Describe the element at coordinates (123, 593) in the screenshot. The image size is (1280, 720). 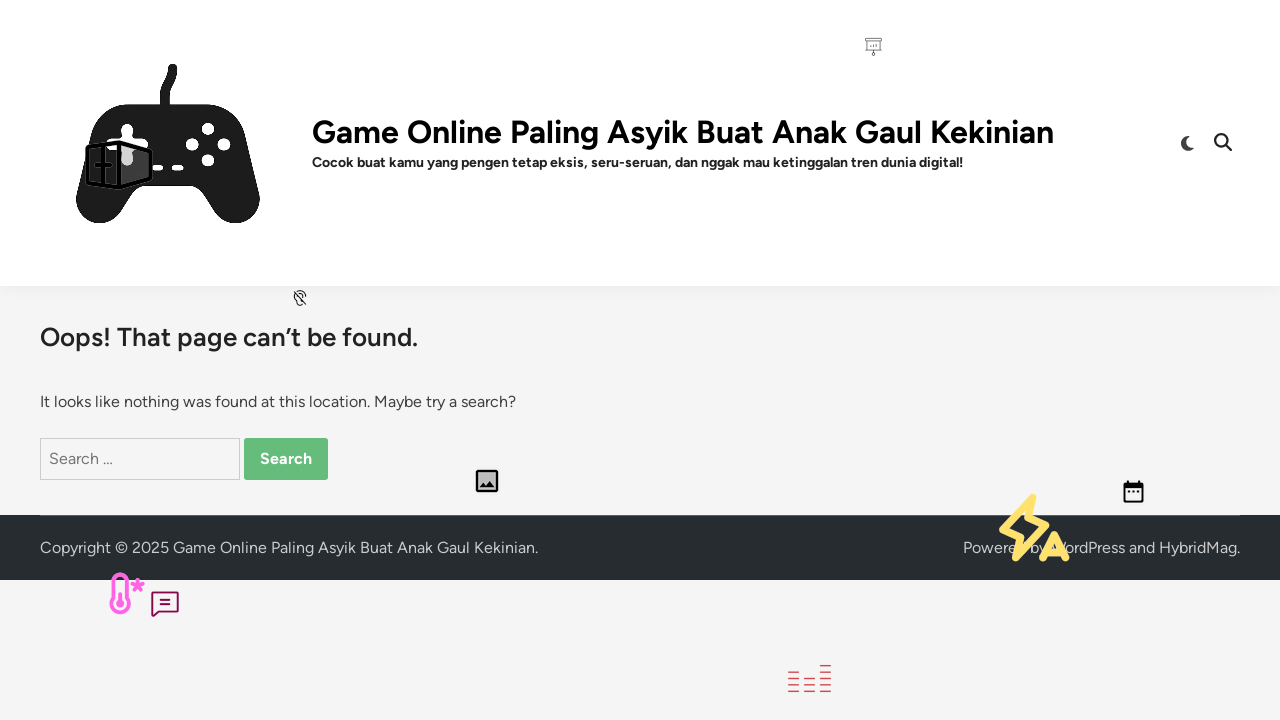
I see `indicates low temperature or cold conditions` at that location.